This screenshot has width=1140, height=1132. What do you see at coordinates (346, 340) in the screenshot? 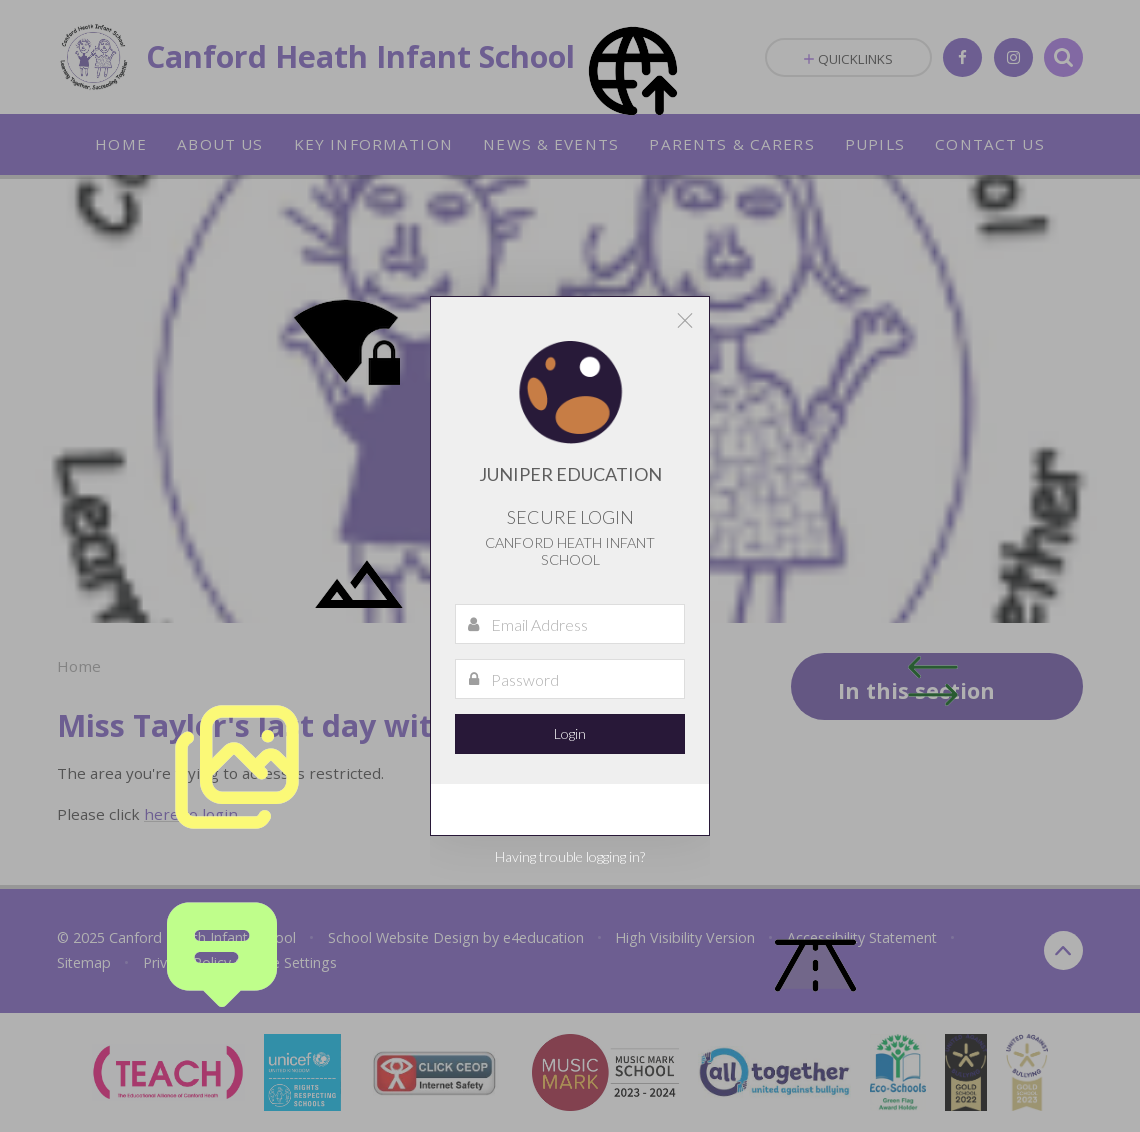
I see `connected to a secure wifi network` at bounding box center [346, 340].